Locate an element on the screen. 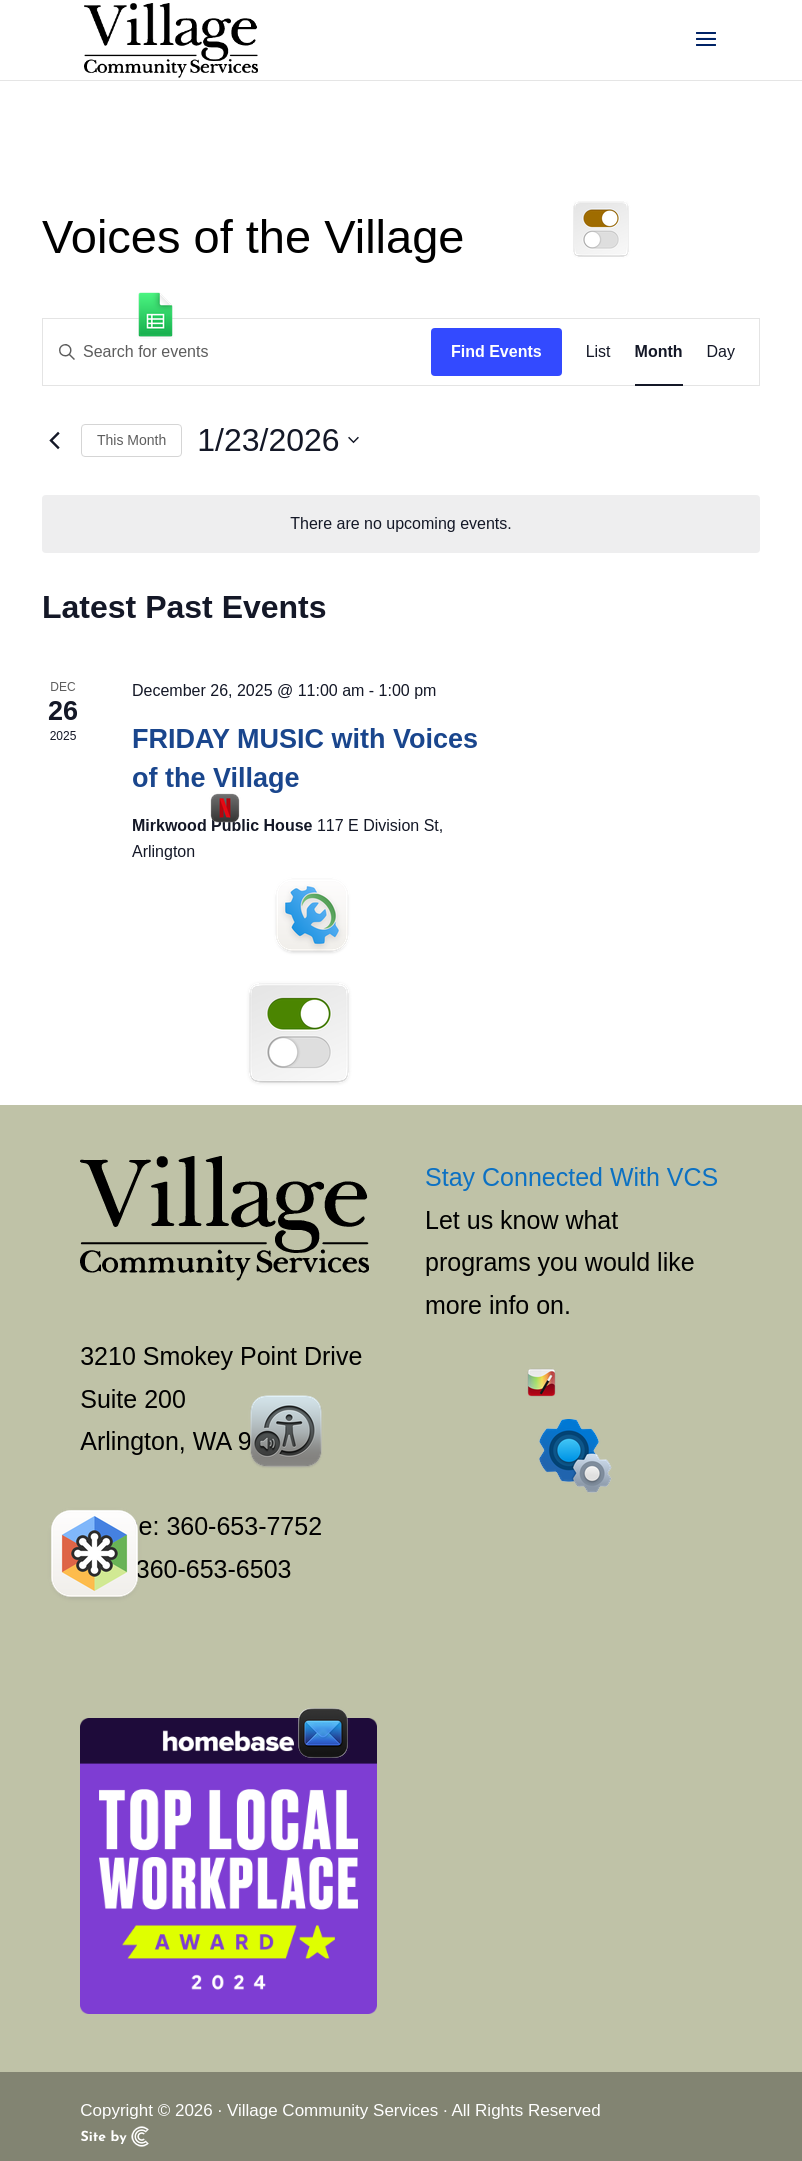  open Steam++ app for managing Steam client is located at coordinates (312, 915).